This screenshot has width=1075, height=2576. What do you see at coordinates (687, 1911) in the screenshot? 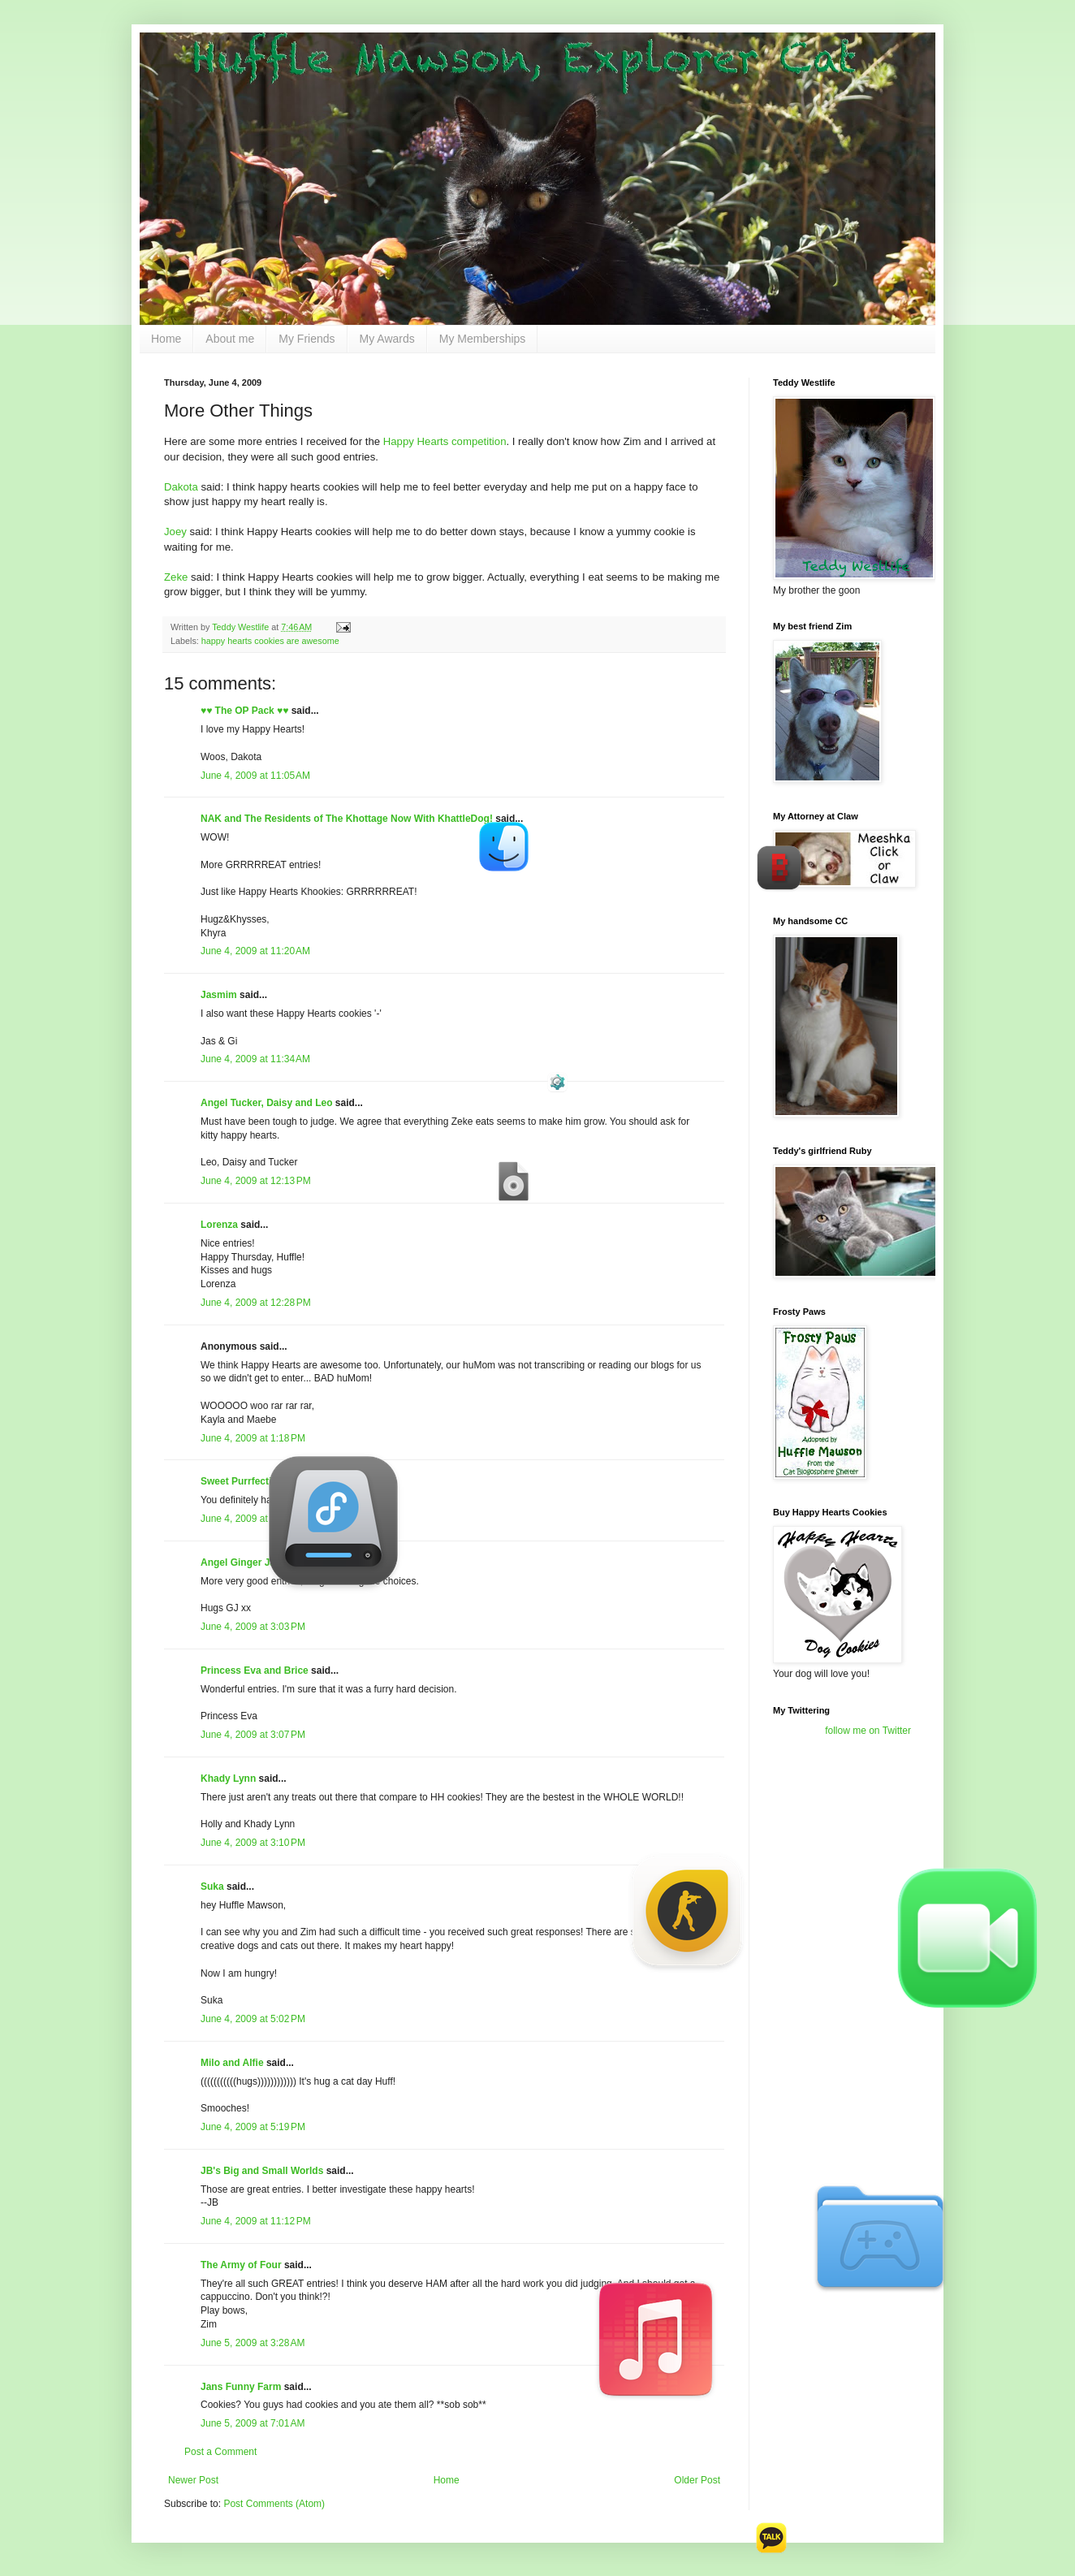
I see `launch counter-strike` at bounding box center [687, 1911].